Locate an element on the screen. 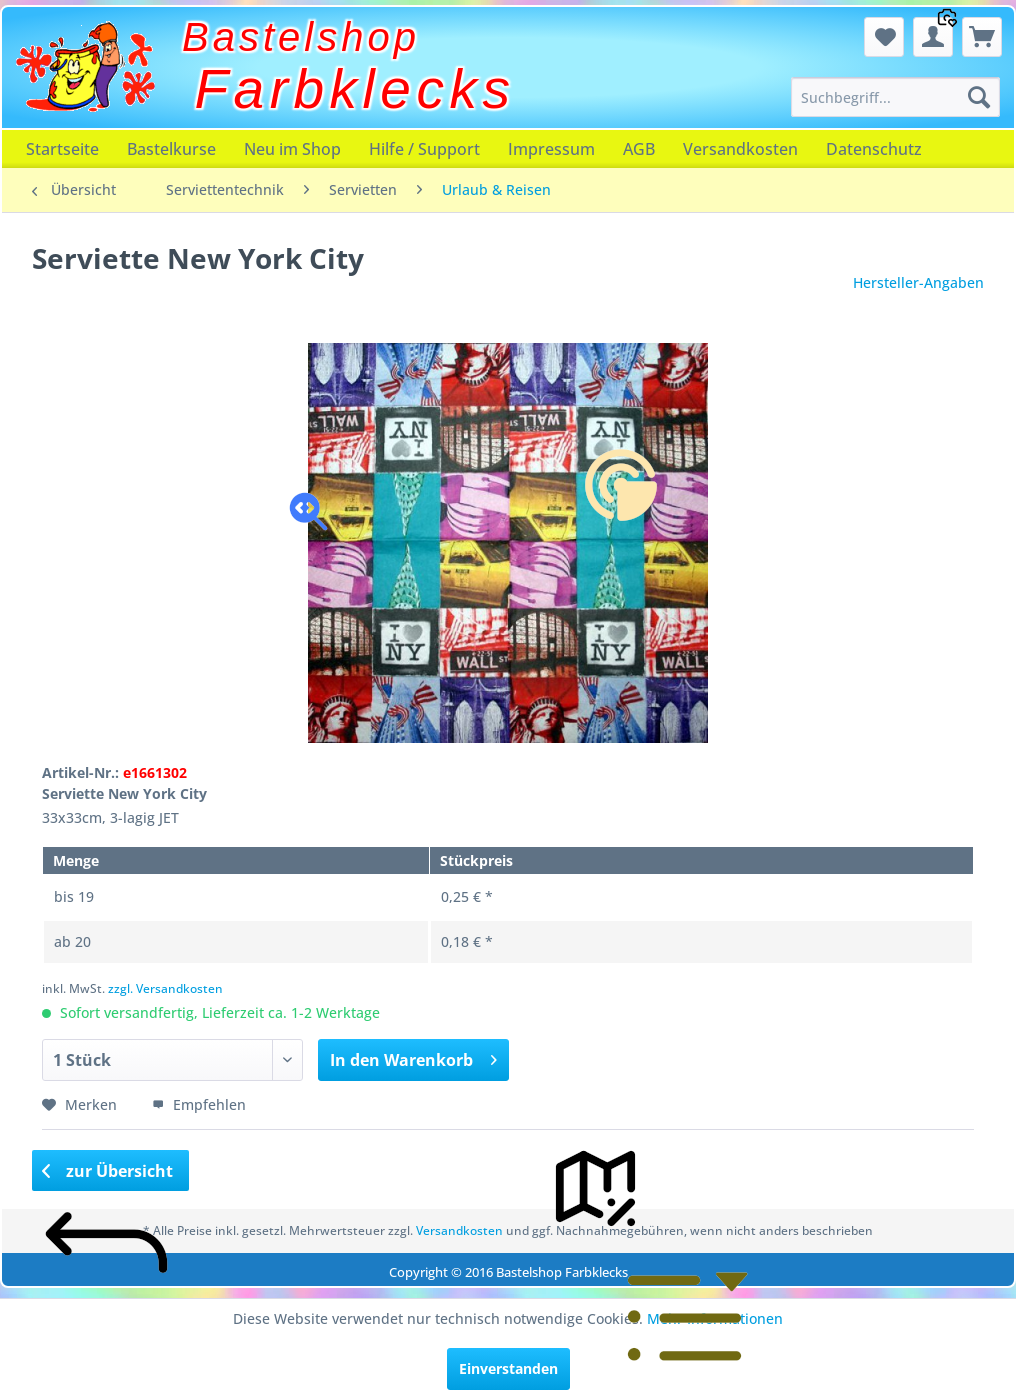  select multiple items from a list is located at coordinates (684, 1316).